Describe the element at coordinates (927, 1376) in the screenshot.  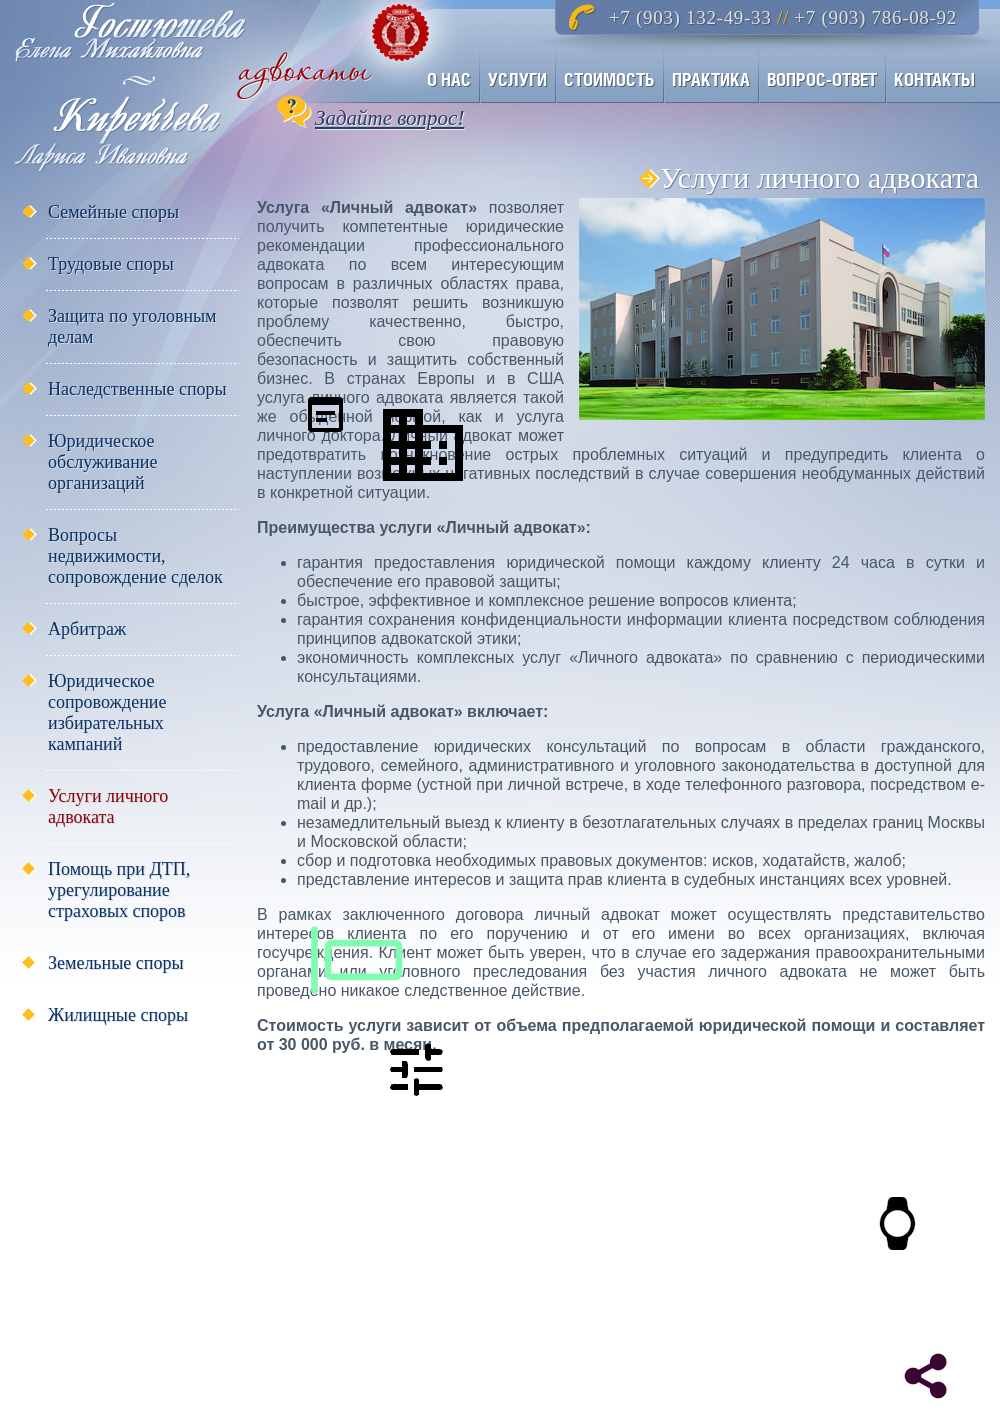
I see `share content with others` at that location.